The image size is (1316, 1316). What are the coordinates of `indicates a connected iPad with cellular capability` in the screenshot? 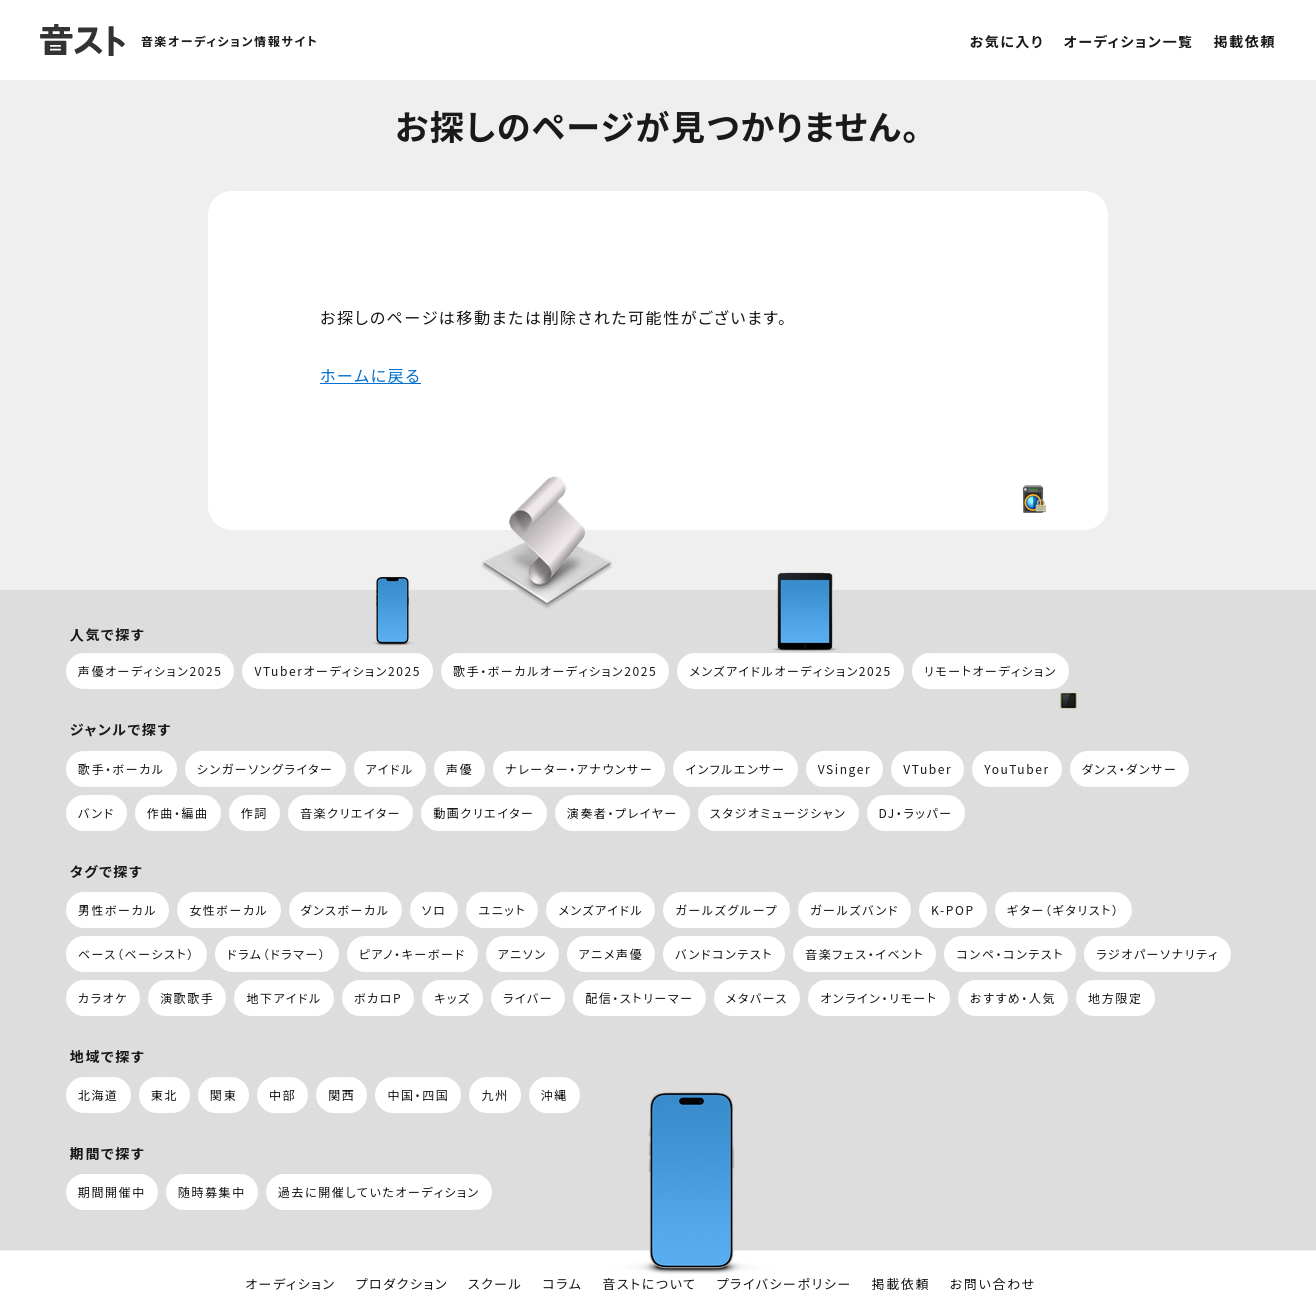 It's located at (805, 611).